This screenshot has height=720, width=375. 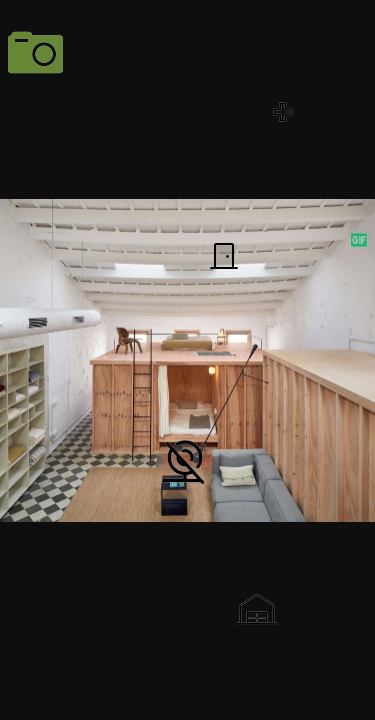 I want to click on access garage or parking controls, so click(x=257, y=611).